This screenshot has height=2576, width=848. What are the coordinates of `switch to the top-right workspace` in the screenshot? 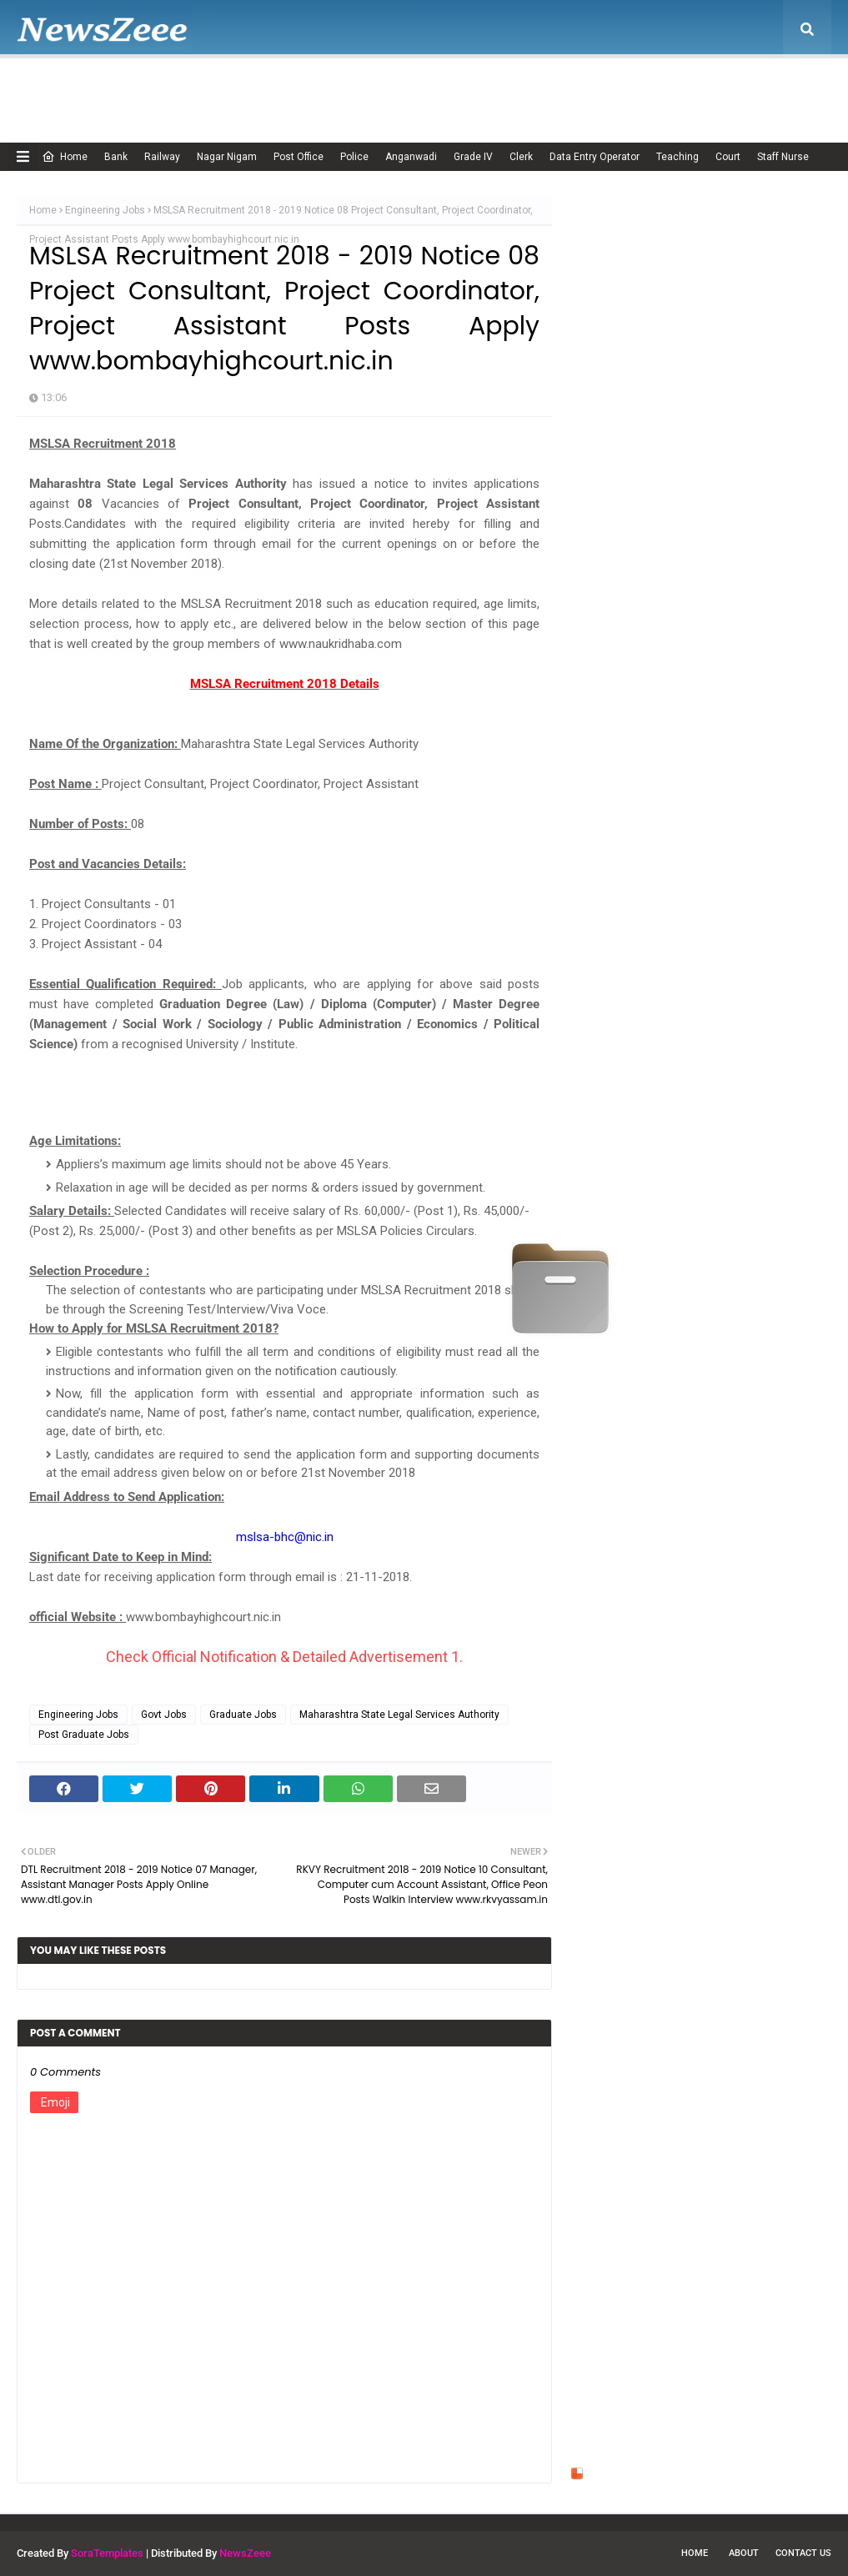 It's located at (577, 2473).